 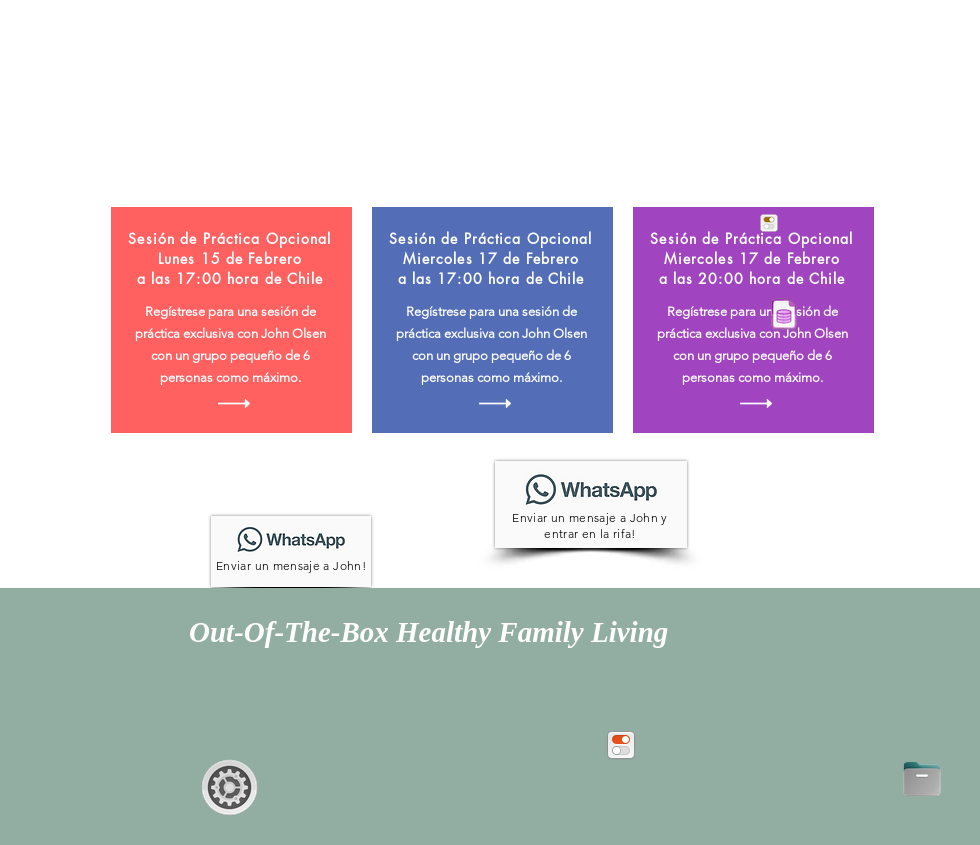 I want to click on open system tweaks or settings customization, so click(x=621, y=745).